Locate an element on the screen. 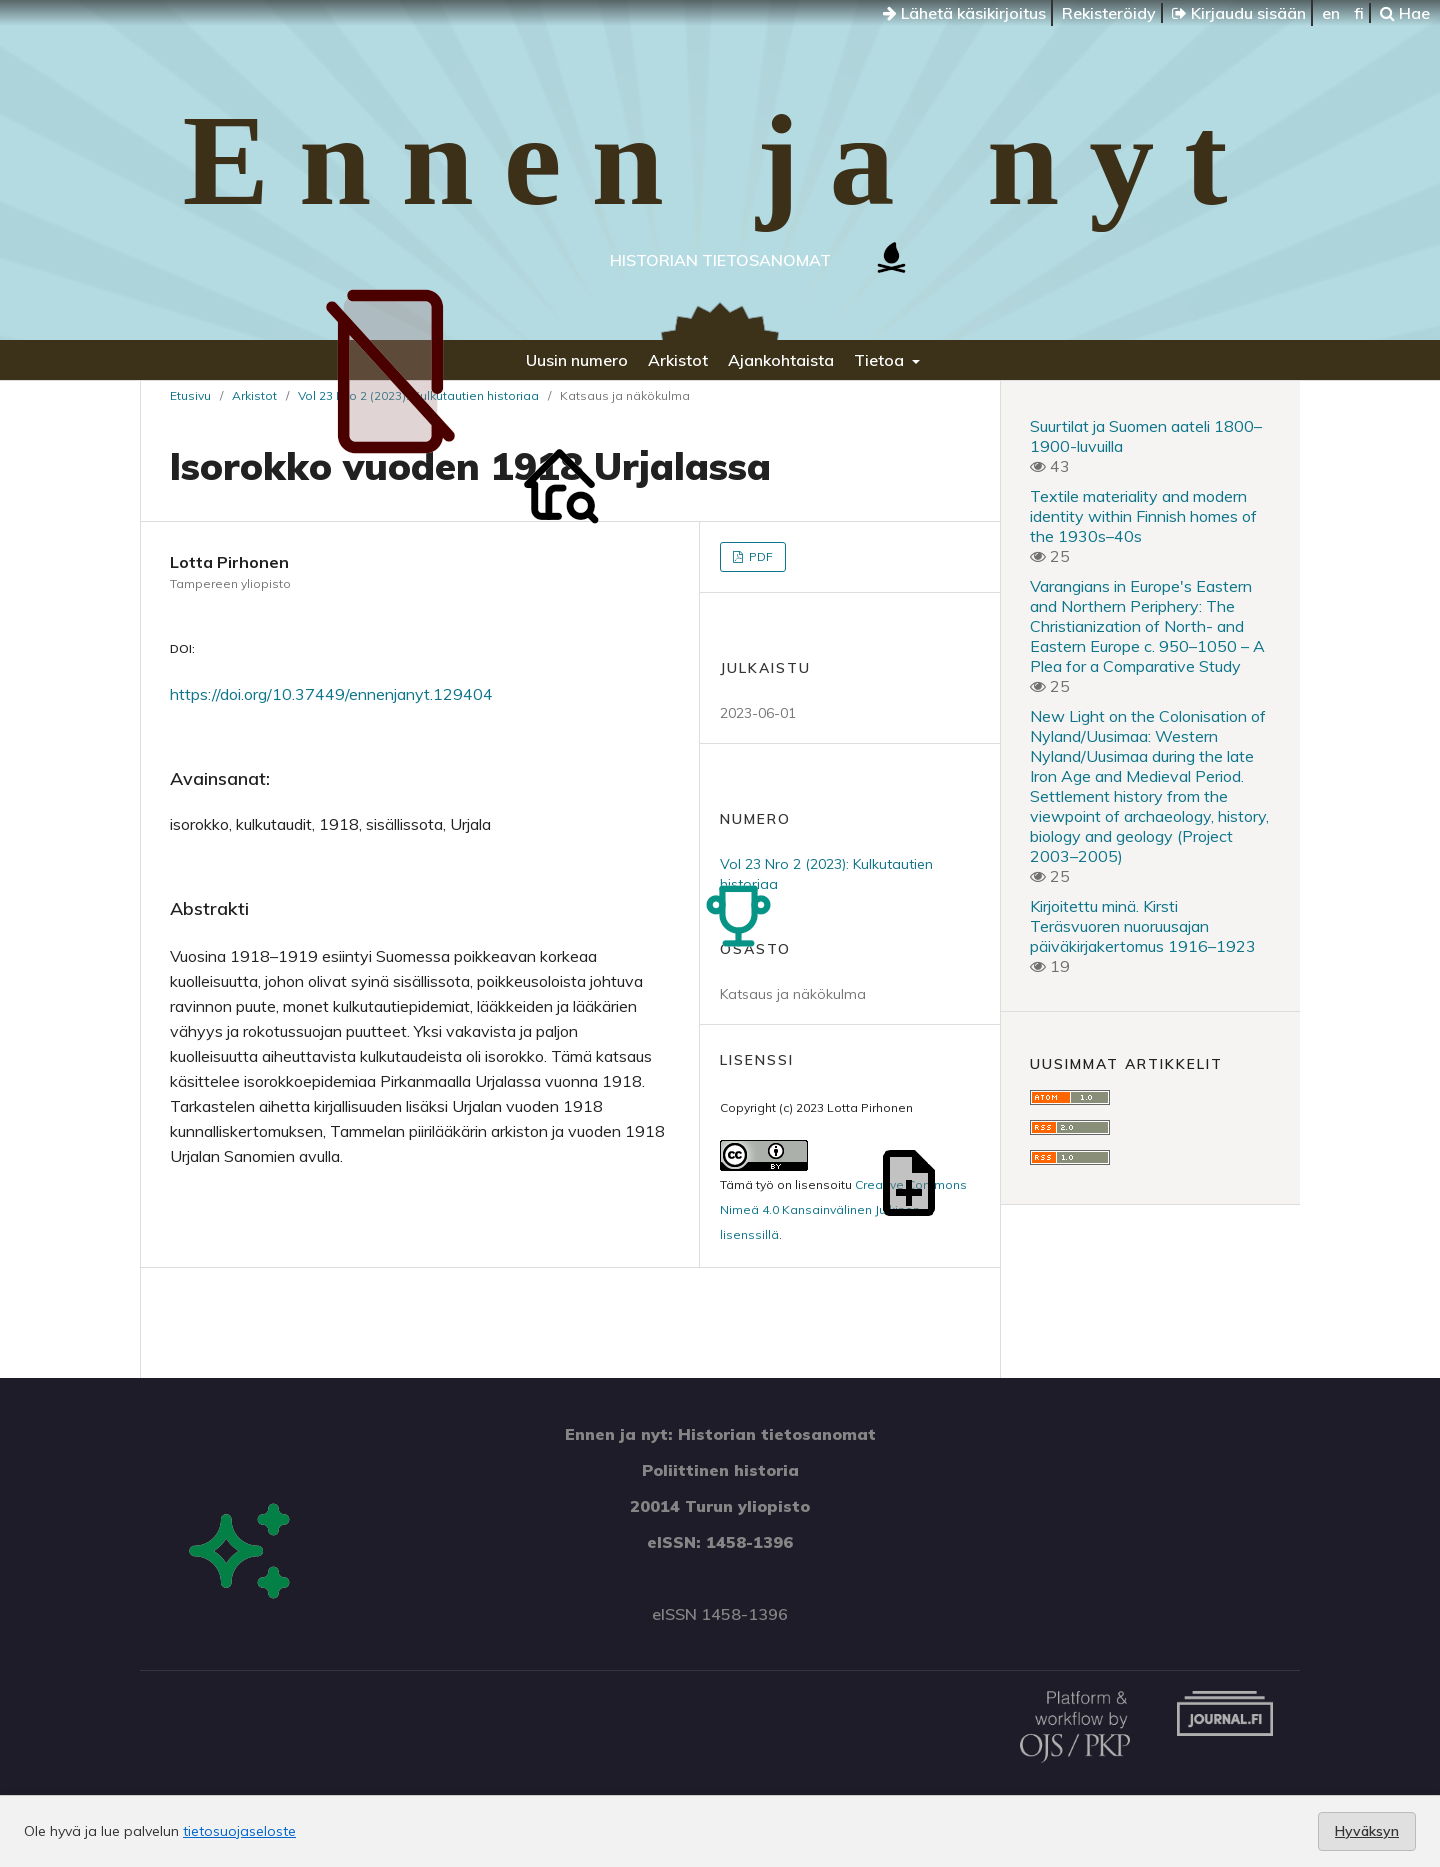 Image resolution: width=1440 pixels, height=1867 pixels. search for homes or properties is located at coordinates (559, 484).